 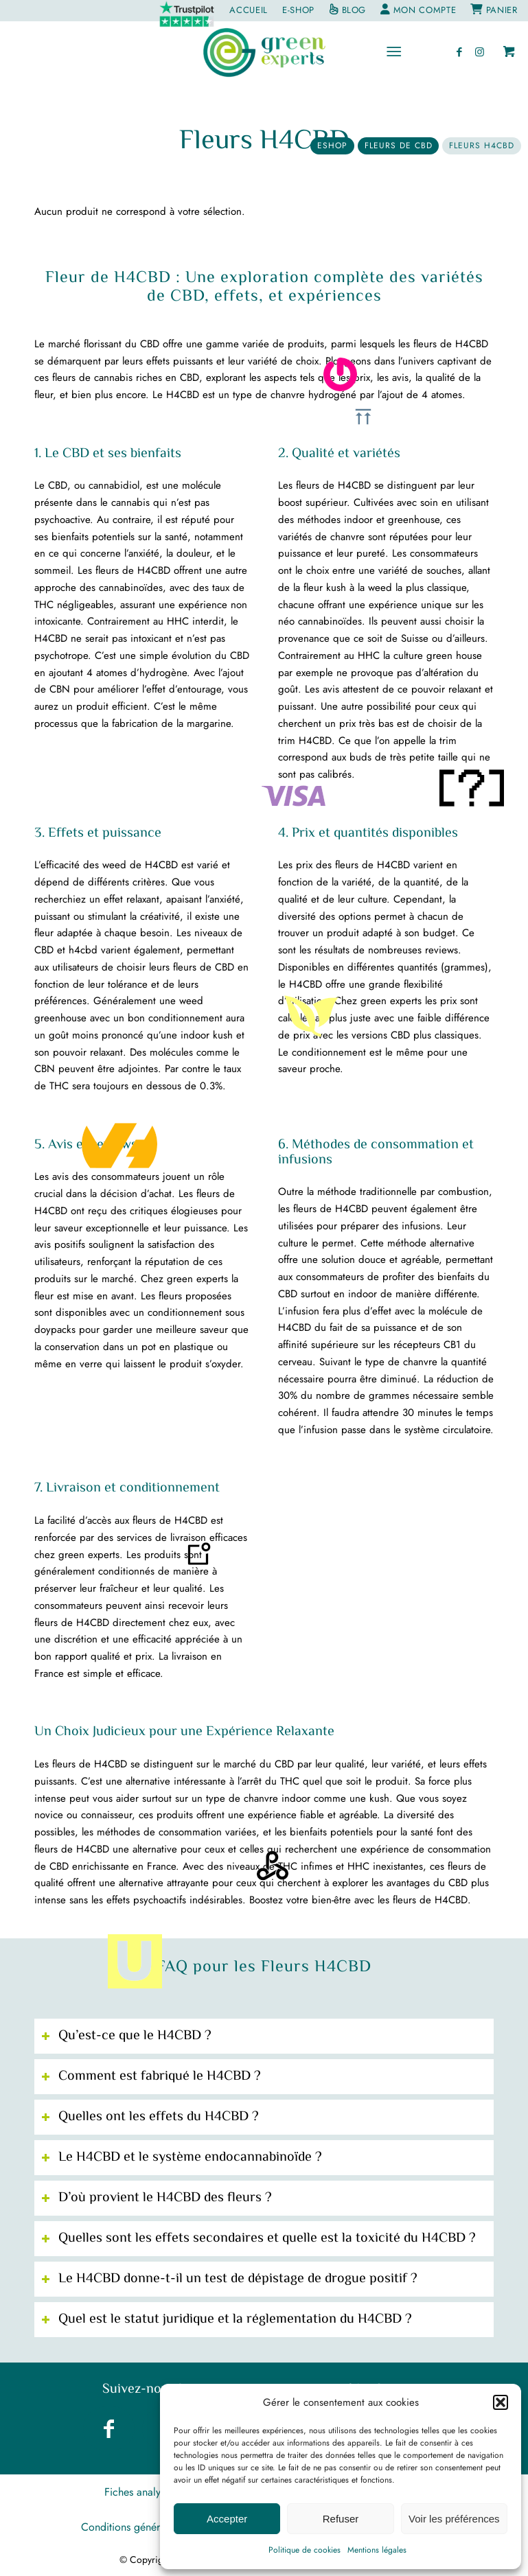 What do you see at coordinates (311, 1016) in the screenshot?
I see `codefresh logo - a CI/CD platform for kubernetes deployments` at bounding box center [311, 1016].